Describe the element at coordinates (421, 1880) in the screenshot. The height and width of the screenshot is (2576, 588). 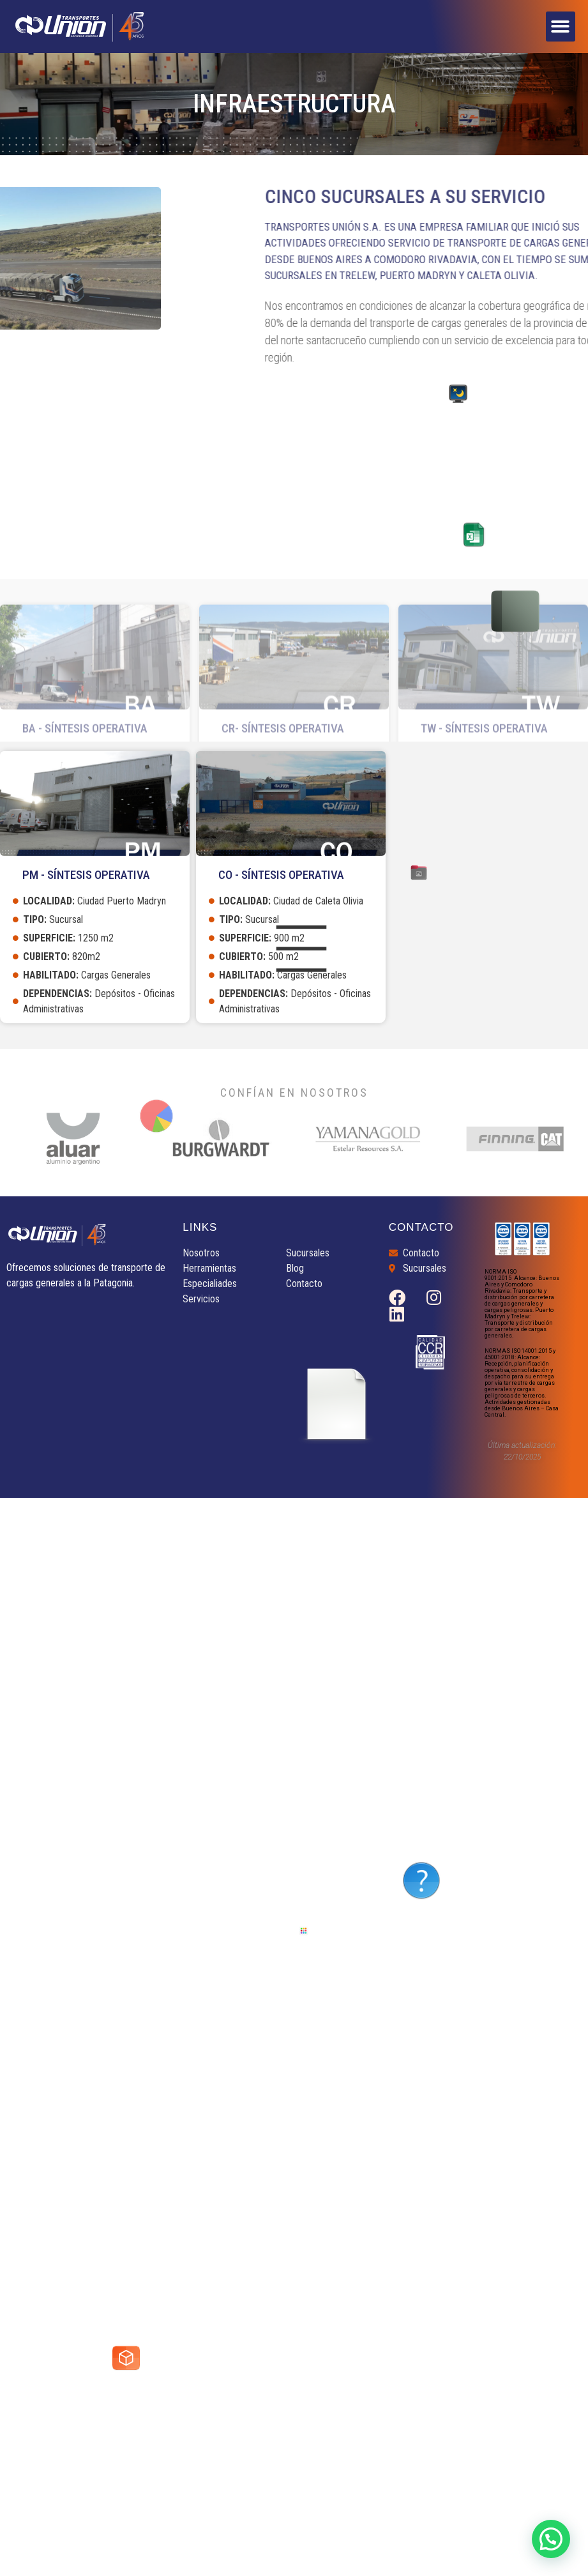
I see `open help or support documentation` at that location.